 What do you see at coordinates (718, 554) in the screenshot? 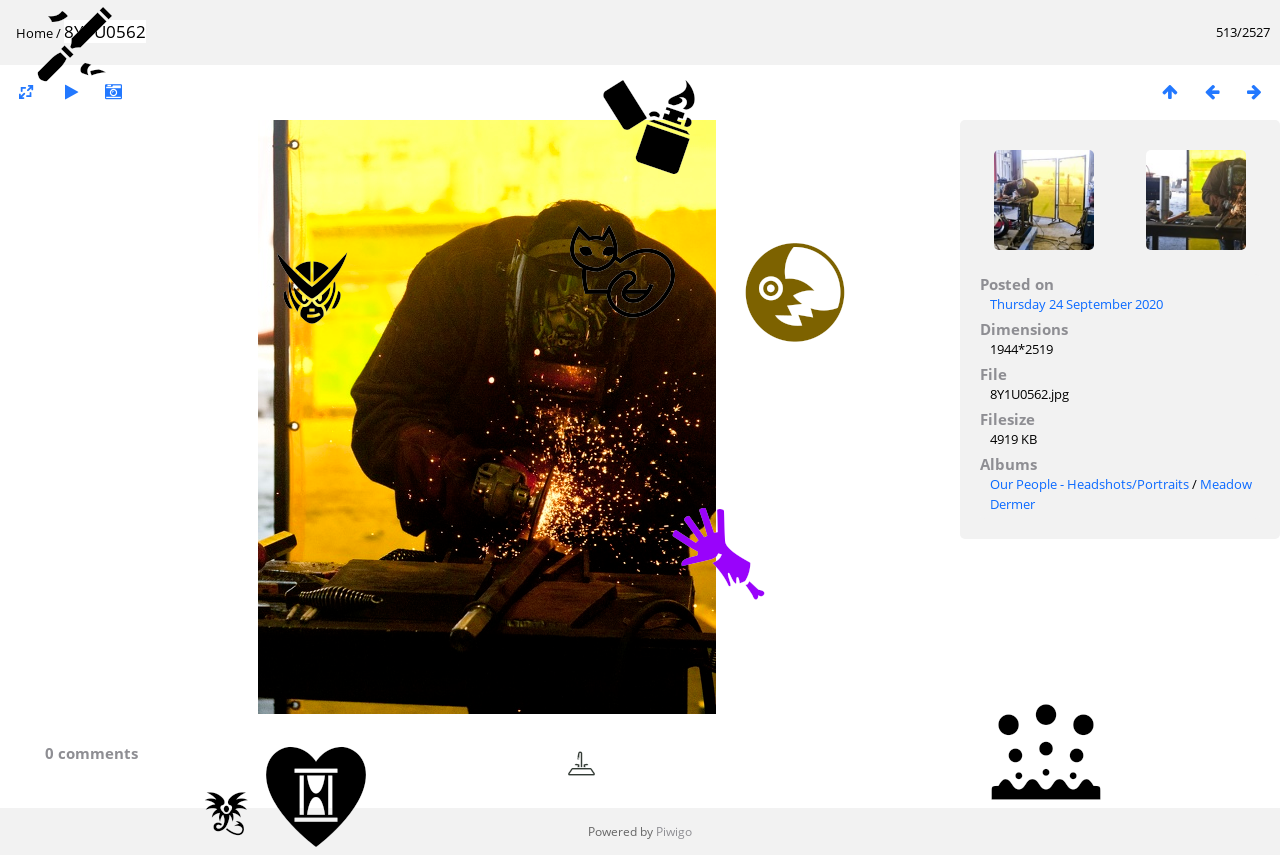
I see `indicates a defeated enemy or combat event in a game` at bounding box center [718, 554].